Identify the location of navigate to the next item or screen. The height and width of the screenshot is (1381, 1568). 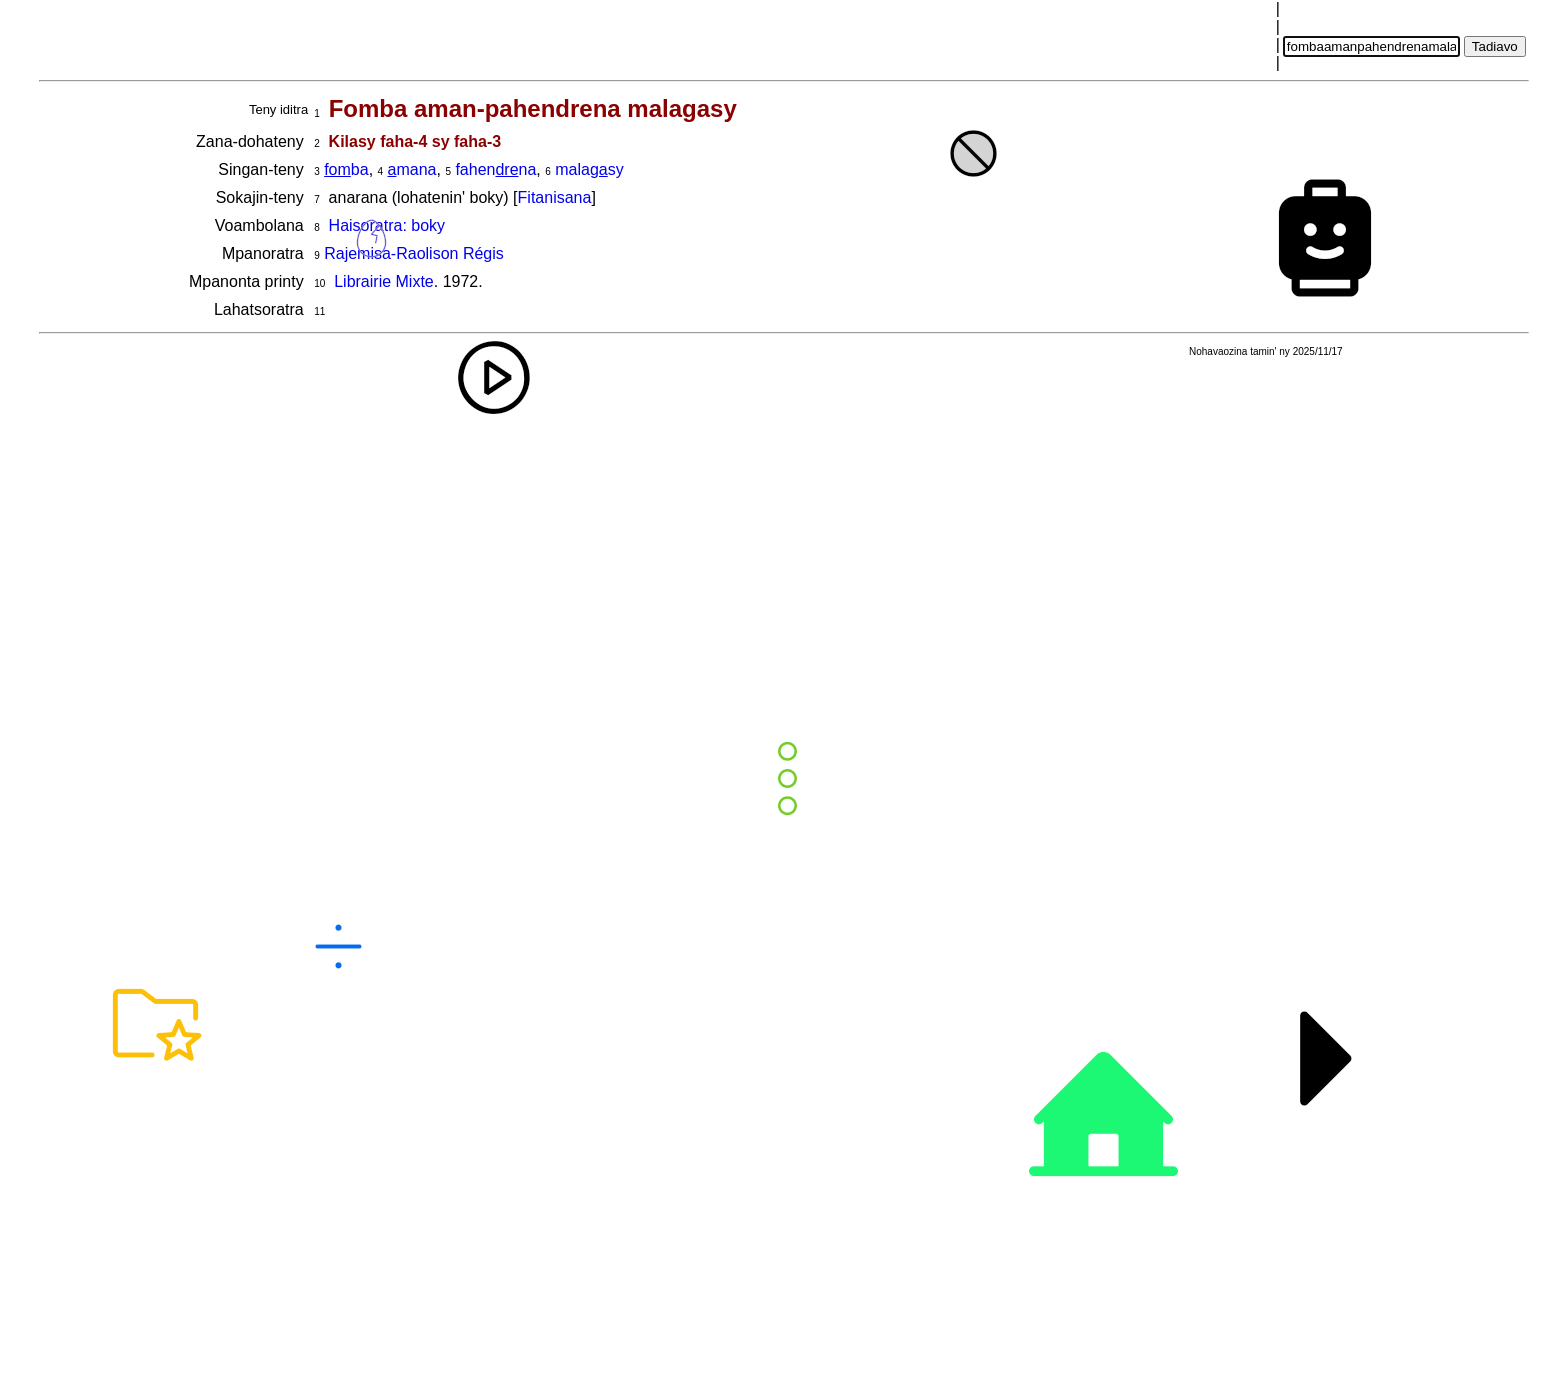
(1321, 1058).